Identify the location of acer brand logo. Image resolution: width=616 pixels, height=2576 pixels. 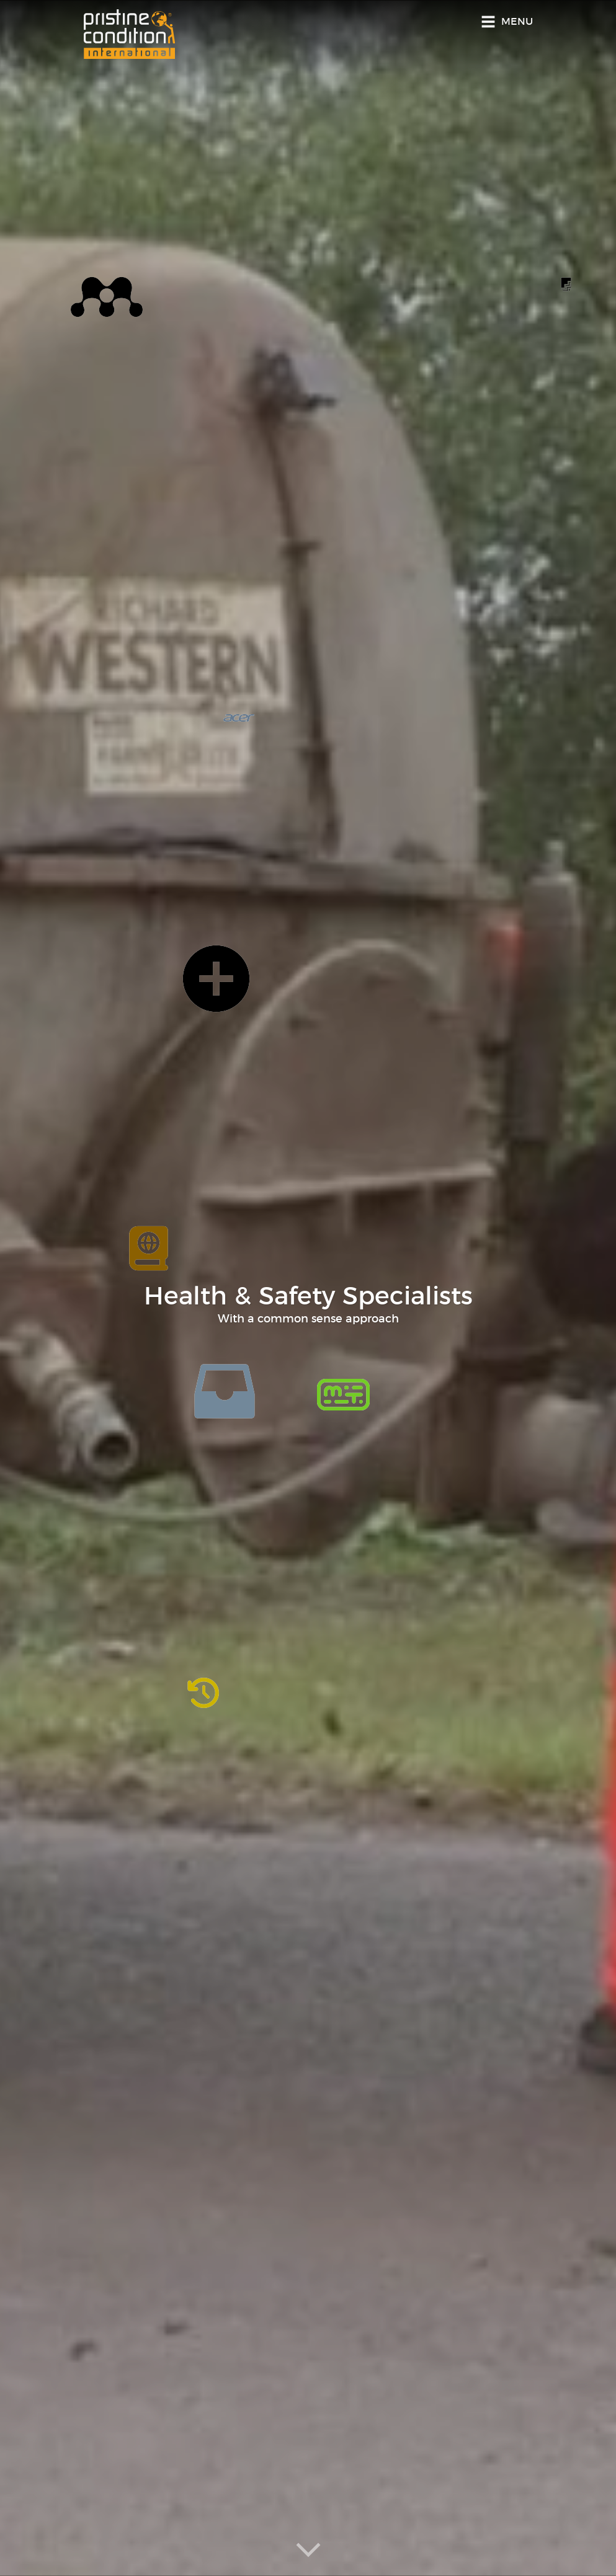
(239, 718).